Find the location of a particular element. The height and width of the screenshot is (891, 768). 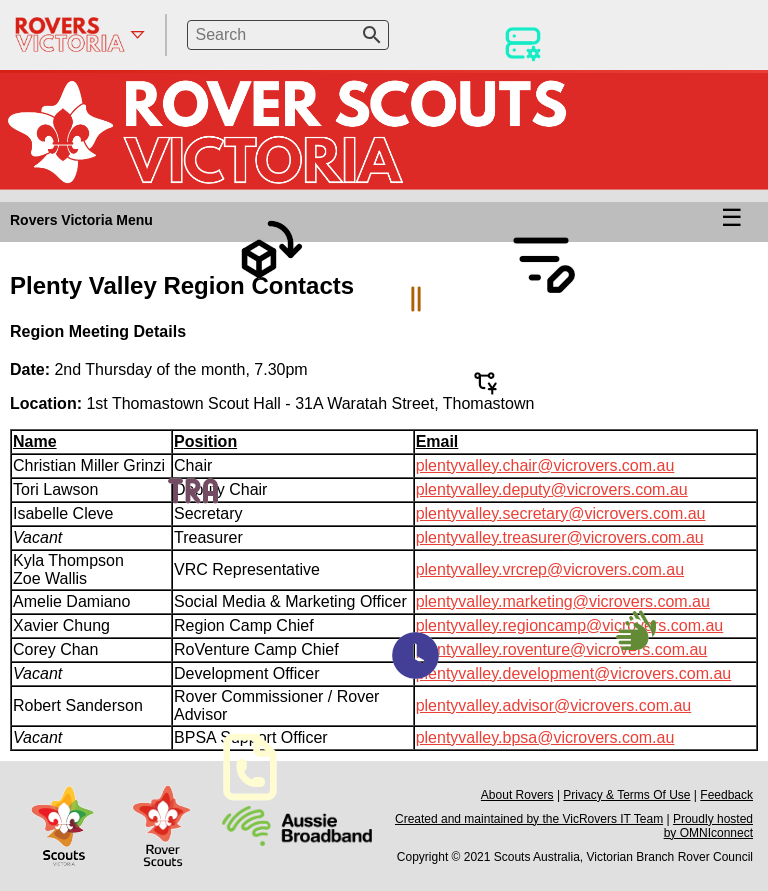

edit filter settings is located at coordinates (541, 259).